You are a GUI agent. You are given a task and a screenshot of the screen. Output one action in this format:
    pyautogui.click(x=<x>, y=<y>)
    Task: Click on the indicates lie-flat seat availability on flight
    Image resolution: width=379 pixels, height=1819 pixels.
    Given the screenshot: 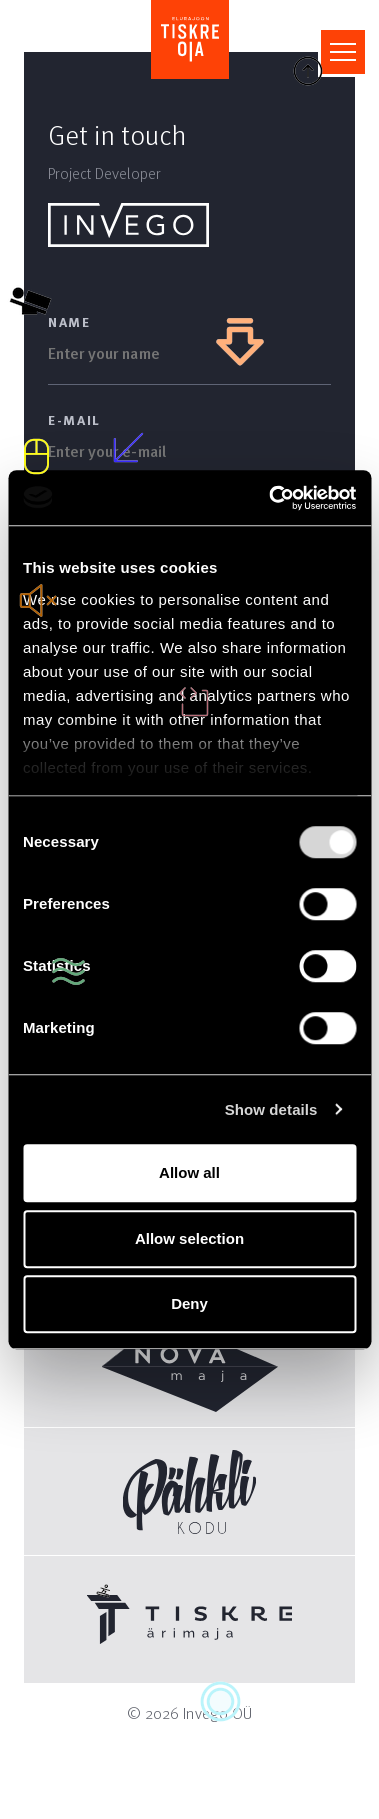 What is the action you would take?
    pyautogui.click(x=29, y=301)
    